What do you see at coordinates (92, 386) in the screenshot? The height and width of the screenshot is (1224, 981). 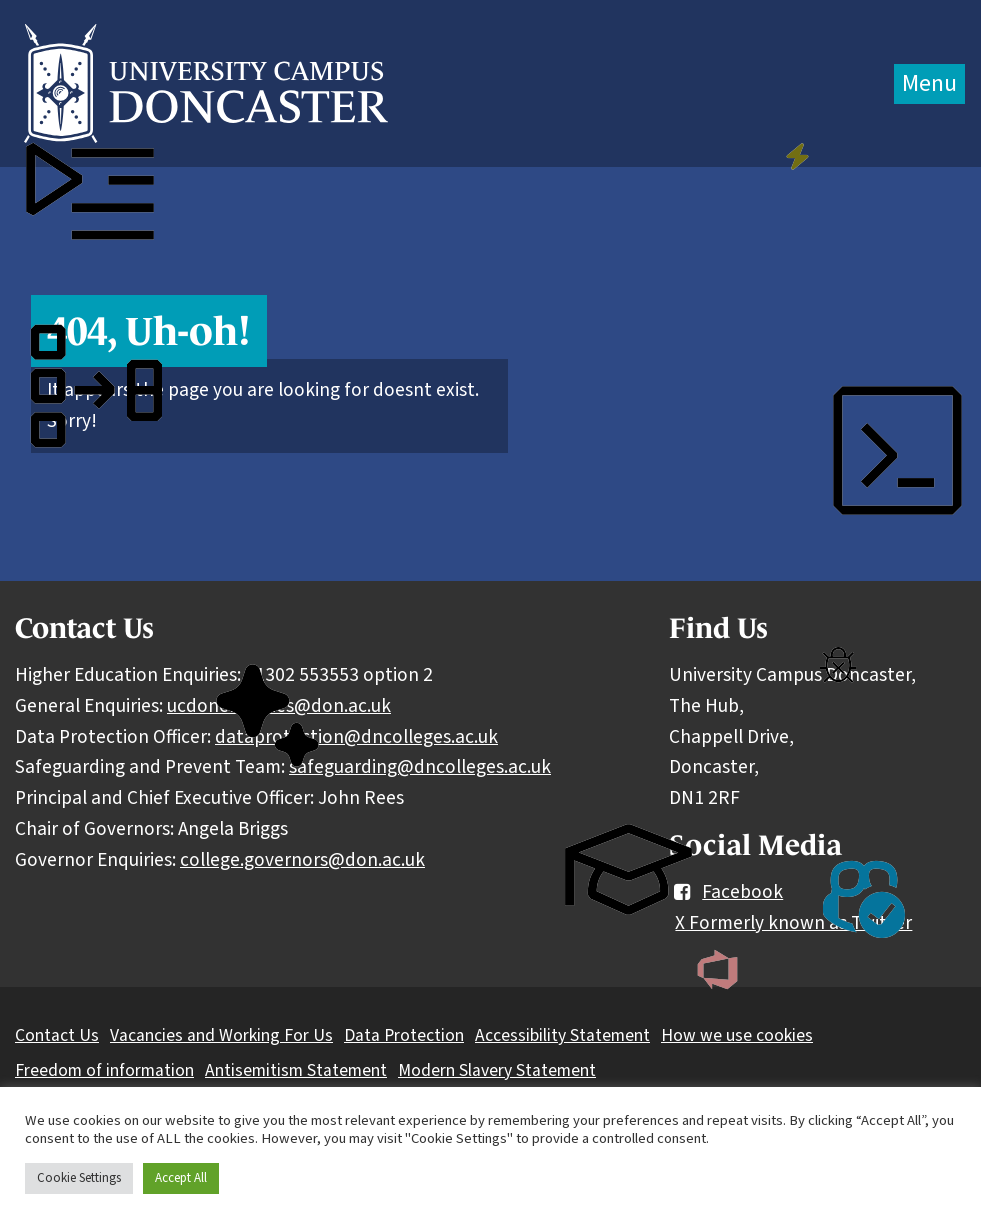 I see `combine or merge multiple items into one` at bounding box center [92, 386].